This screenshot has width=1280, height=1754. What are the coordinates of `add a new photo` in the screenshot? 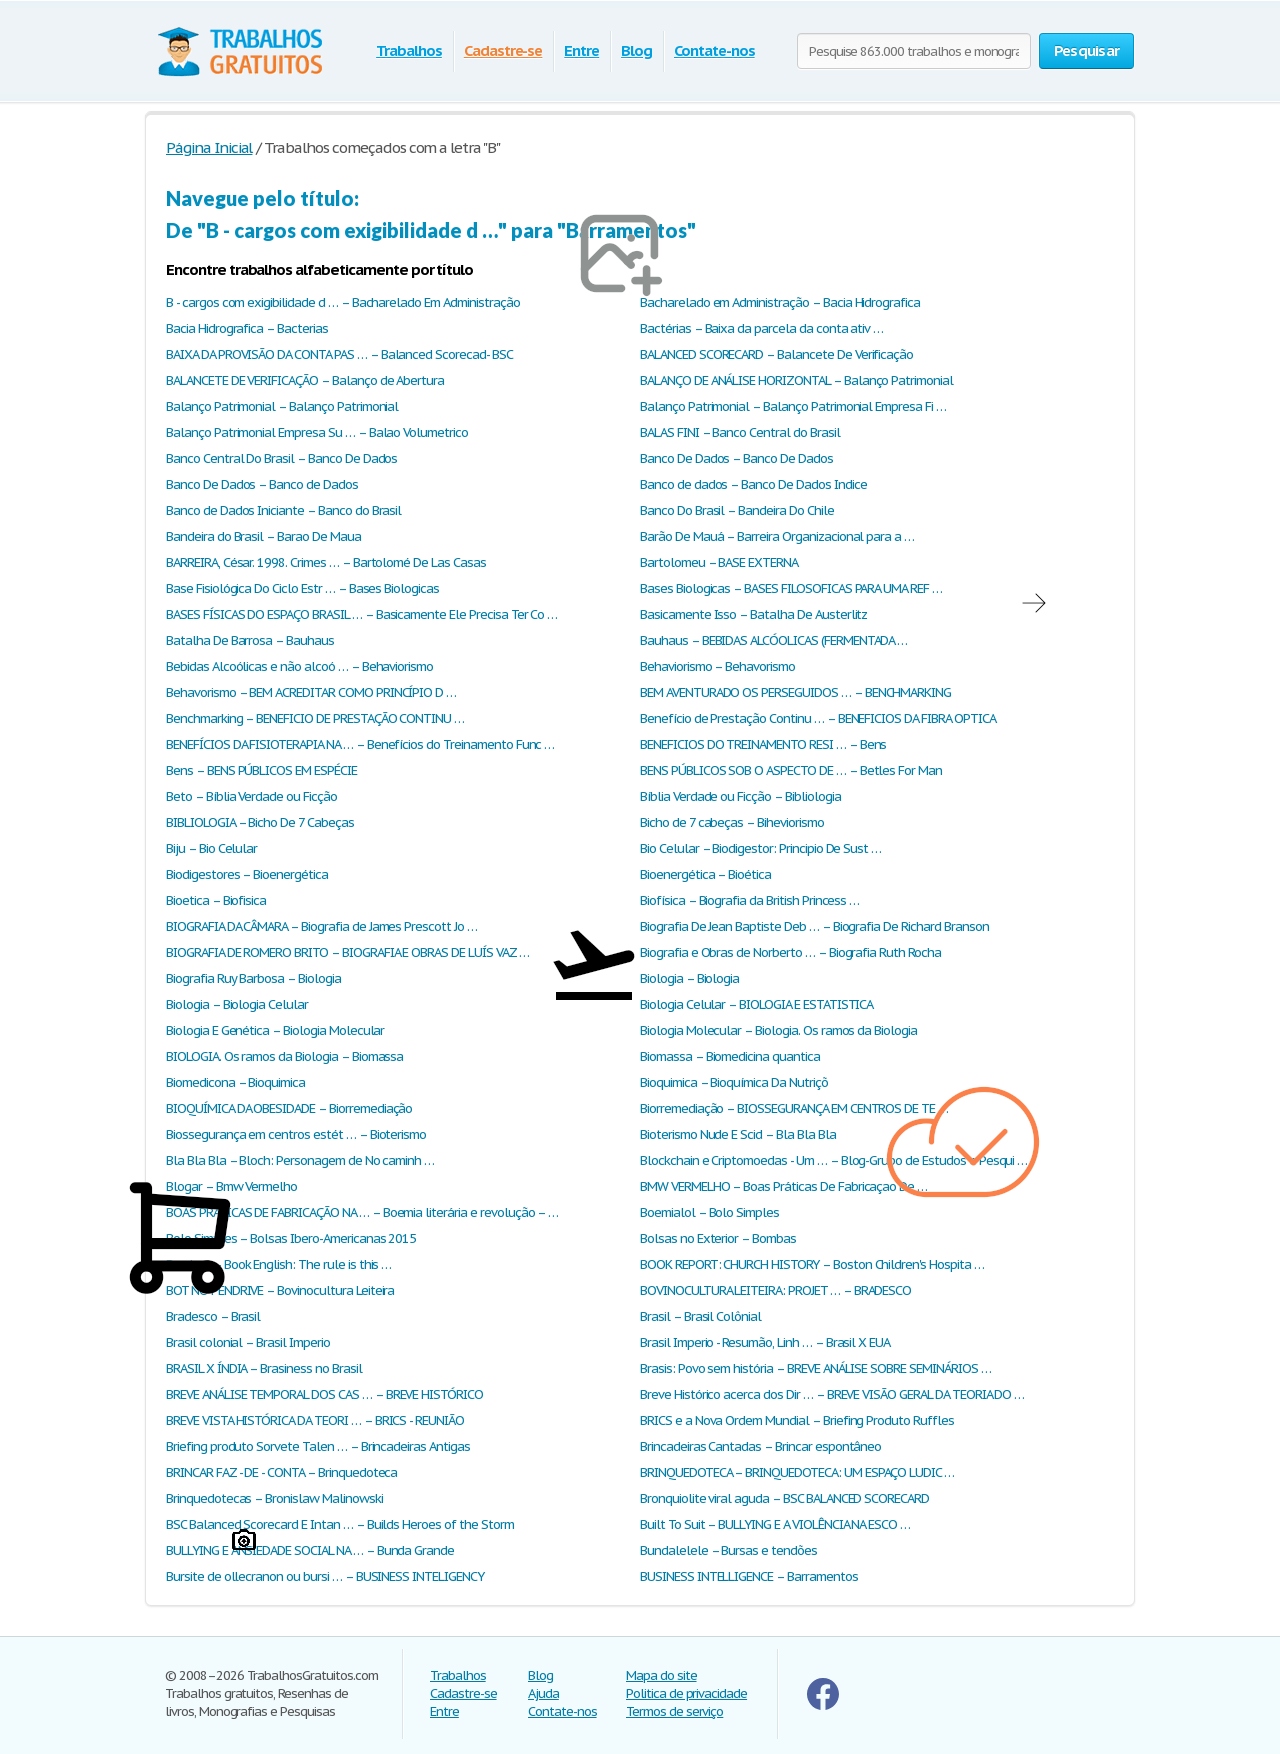 It's located at (619, 253).